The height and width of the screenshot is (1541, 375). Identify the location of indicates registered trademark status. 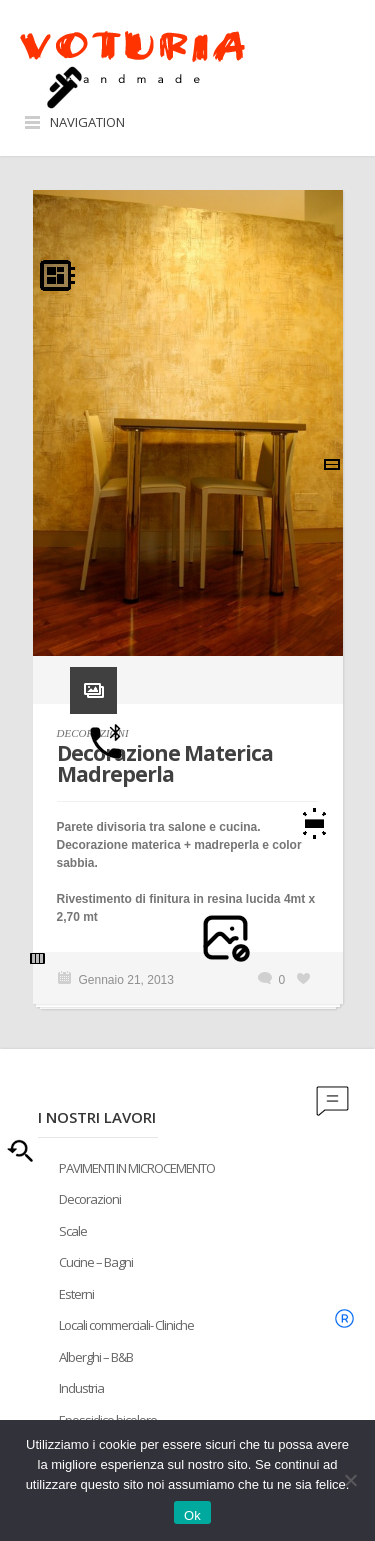
(344, 1318).